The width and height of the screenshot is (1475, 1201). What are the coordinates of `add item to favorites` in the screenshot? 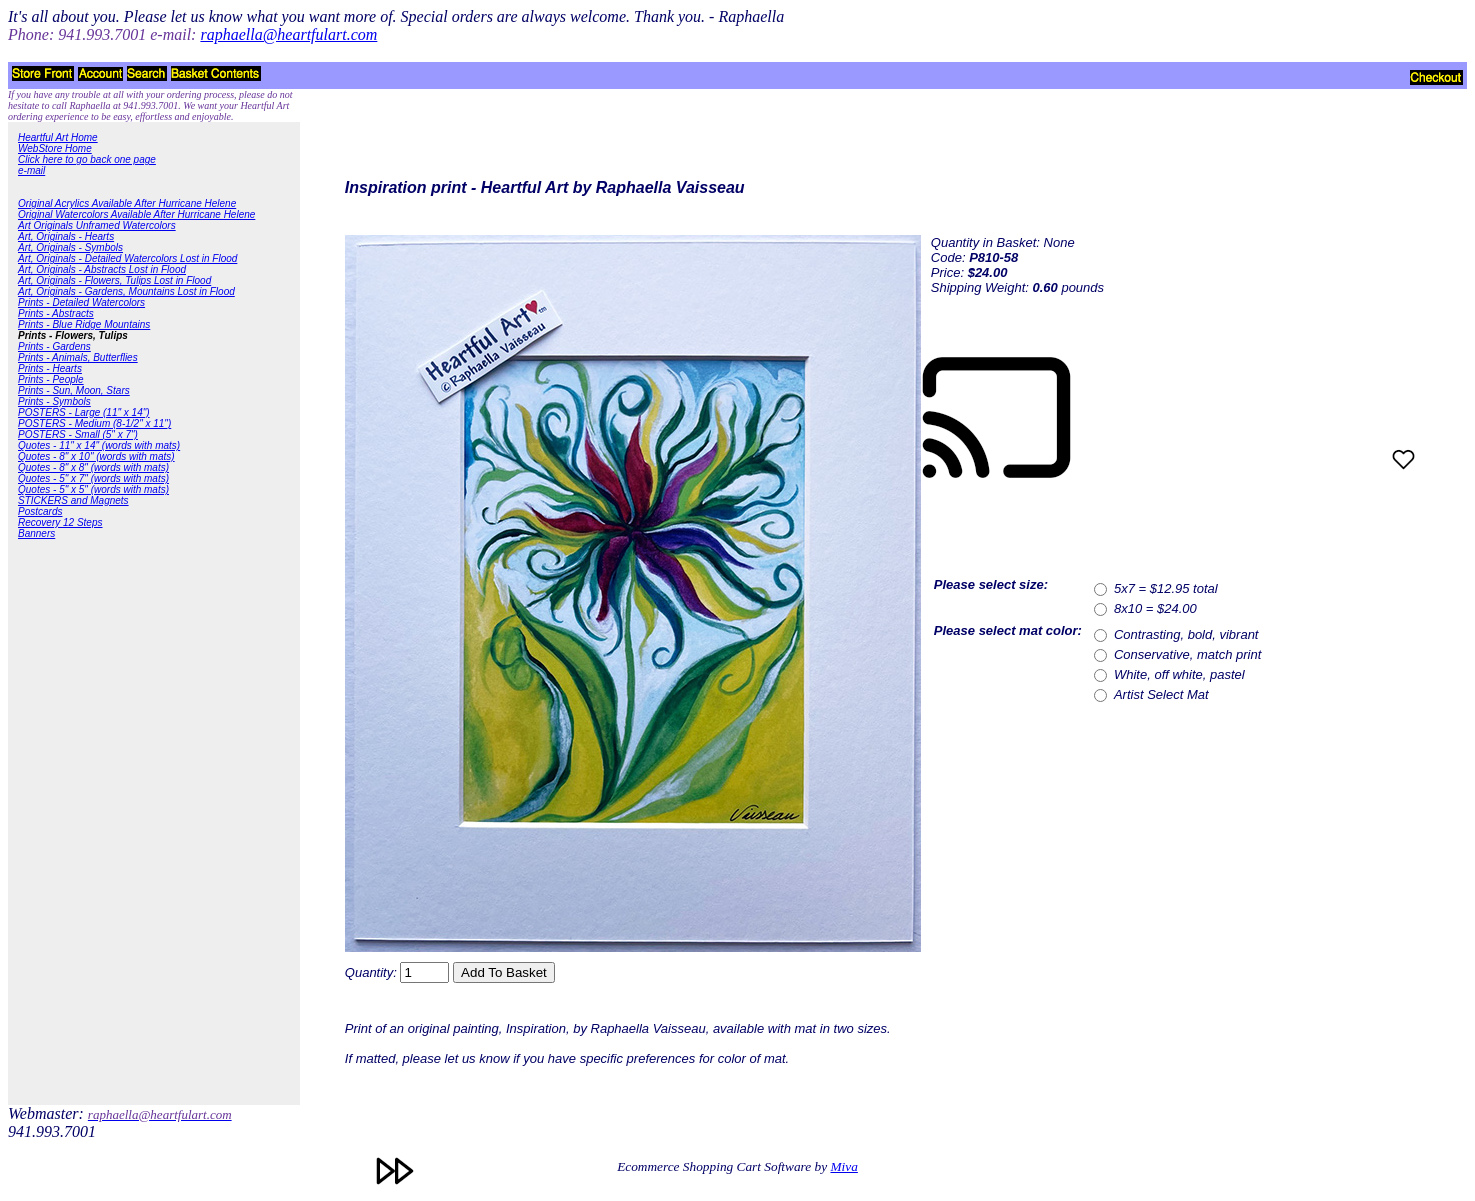 It's located at (1403, 459).